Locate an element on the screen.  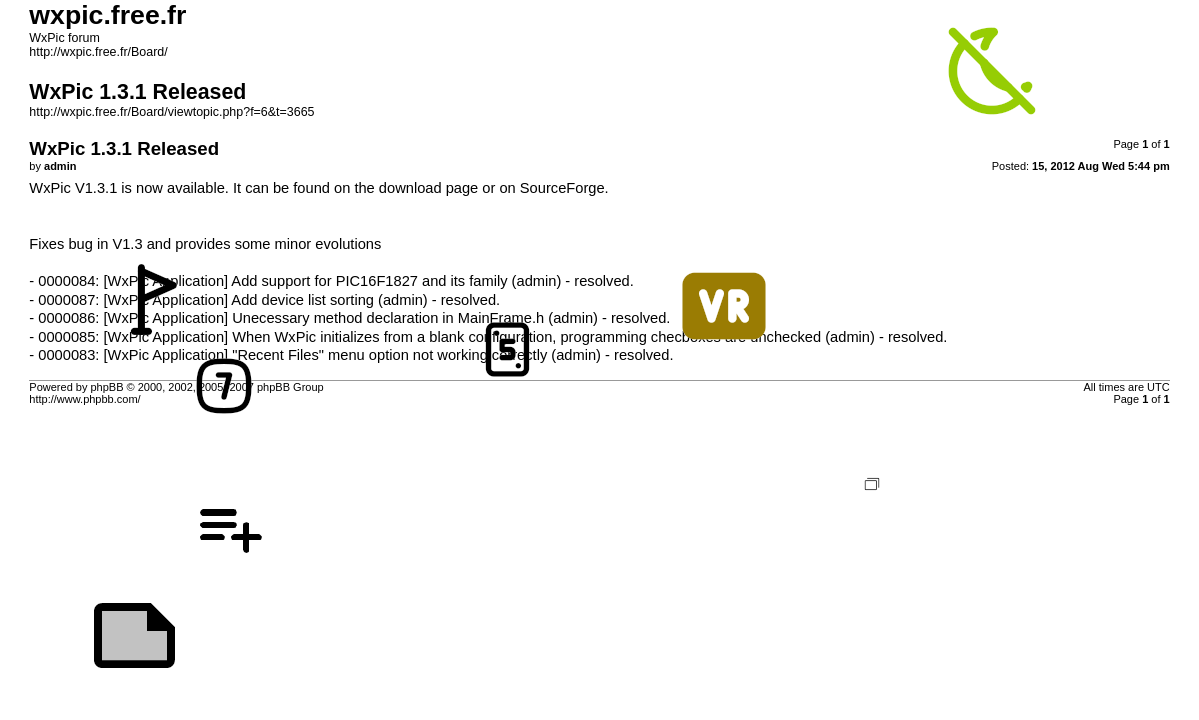
disable dark mode is located at coordinates (992, 71).